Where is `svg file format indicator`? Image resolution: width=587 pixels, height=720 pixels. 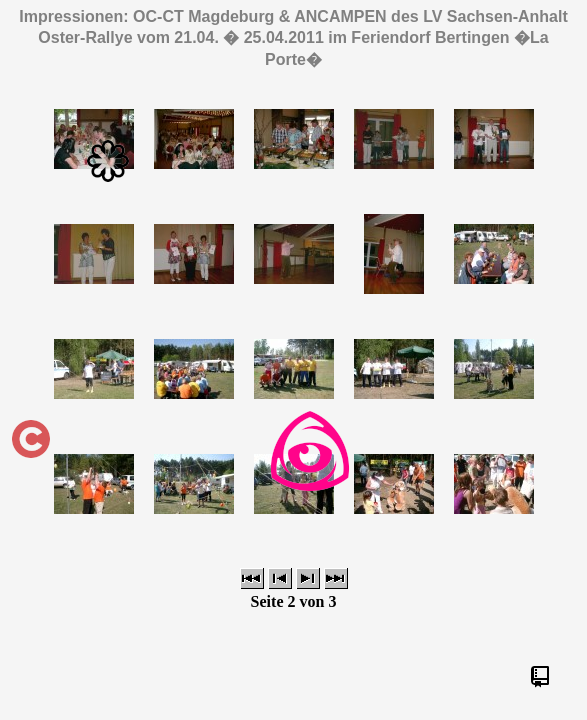
svg file format indicator is located at coordinates (108, 161).